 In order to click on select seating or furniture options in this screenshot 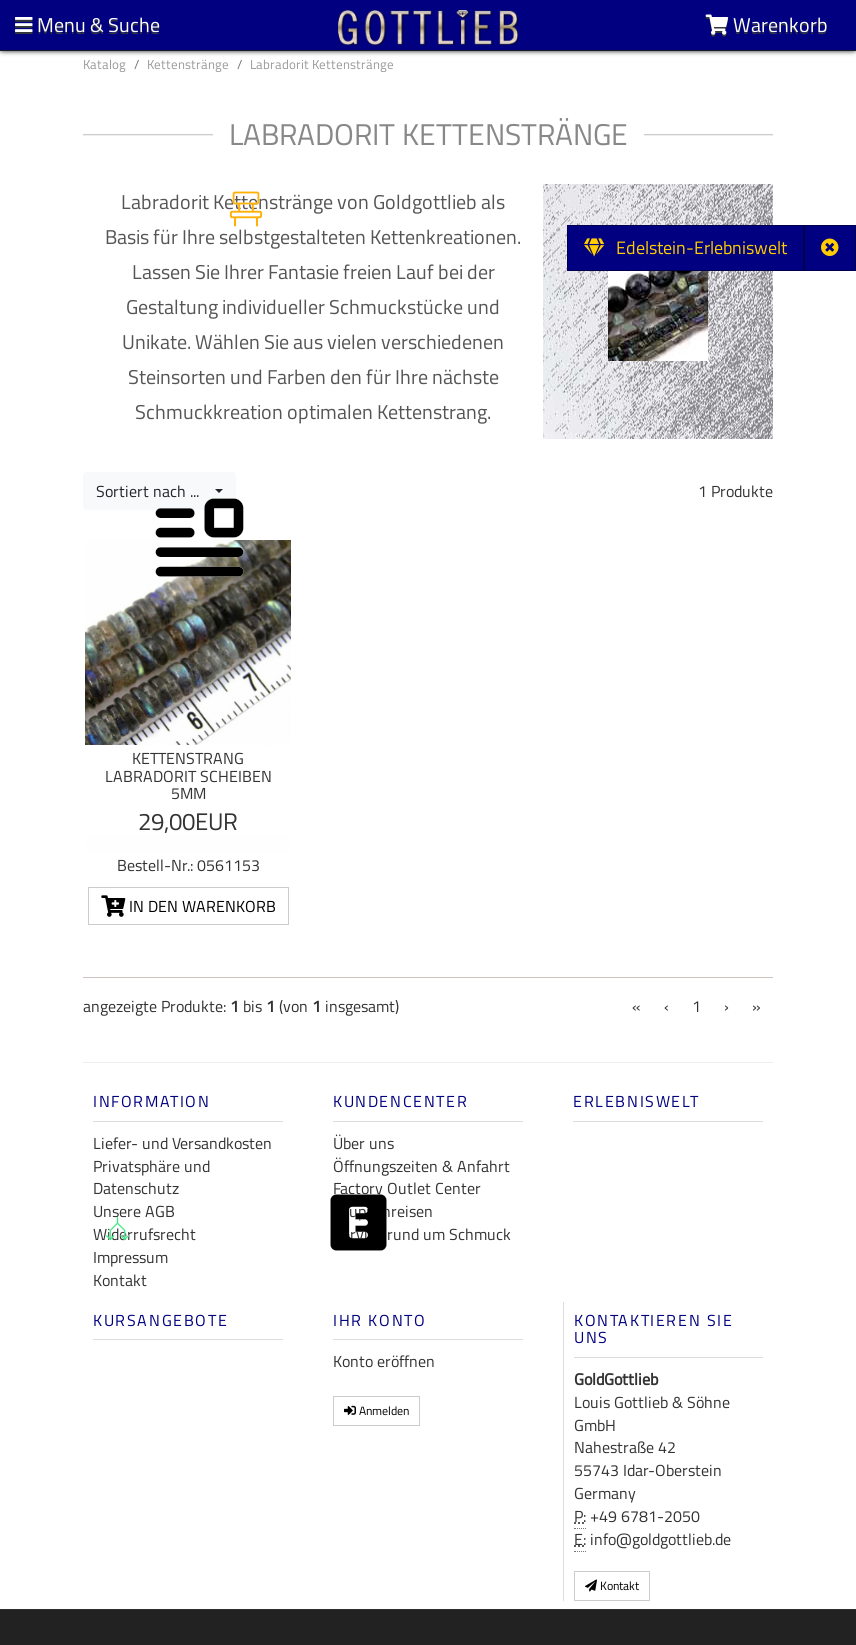, I will do `click(246, 209)`.